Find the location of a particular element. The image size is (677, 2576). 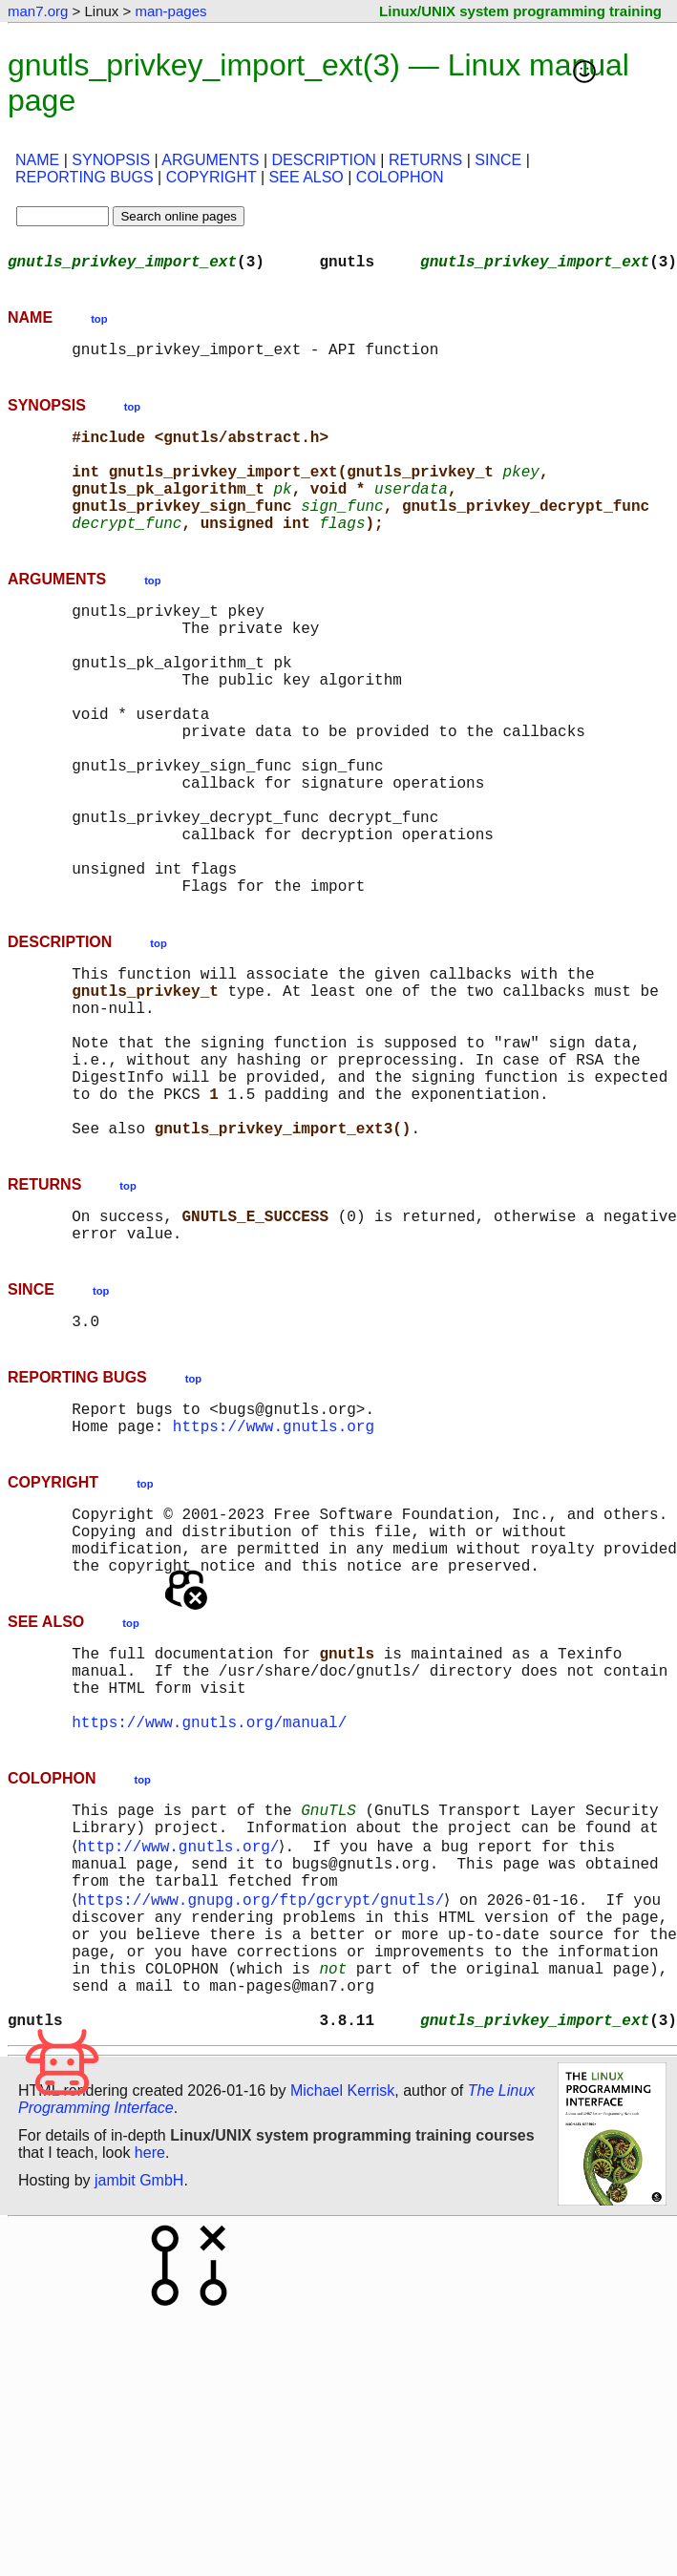

indicates a closed or rejected pull request is located at coordinates (189, 2263).